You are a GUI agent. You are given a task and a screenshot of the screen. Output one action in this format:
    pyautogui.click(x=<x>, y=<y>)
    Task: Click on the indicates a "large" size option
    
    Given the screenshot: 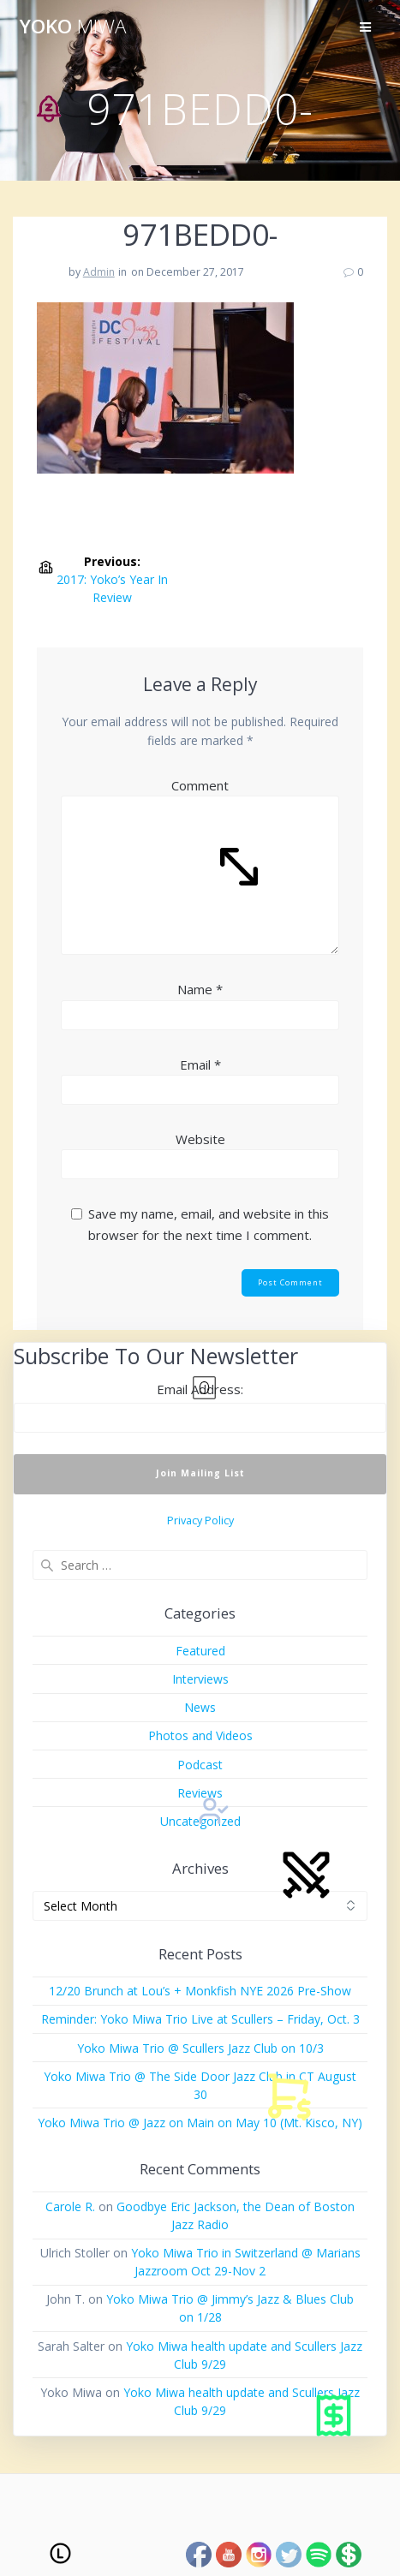 What is the action you would take?
    pyautogui.click(x=60, y=2553)
    